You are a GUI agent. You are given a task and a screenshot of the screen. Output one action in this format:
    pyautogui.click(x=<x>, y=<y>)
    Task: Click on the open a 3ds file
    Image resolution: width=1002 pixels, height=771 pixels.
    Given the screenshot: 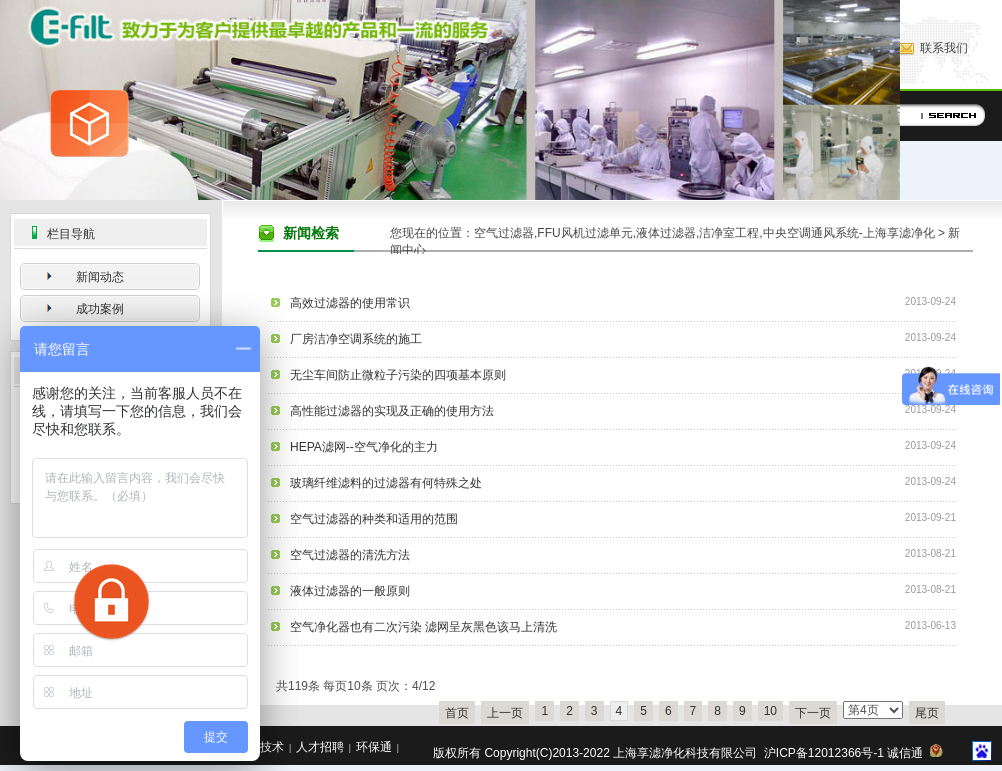 What is the action you would take?
    pyautogui.click(x=89, y=120)
    